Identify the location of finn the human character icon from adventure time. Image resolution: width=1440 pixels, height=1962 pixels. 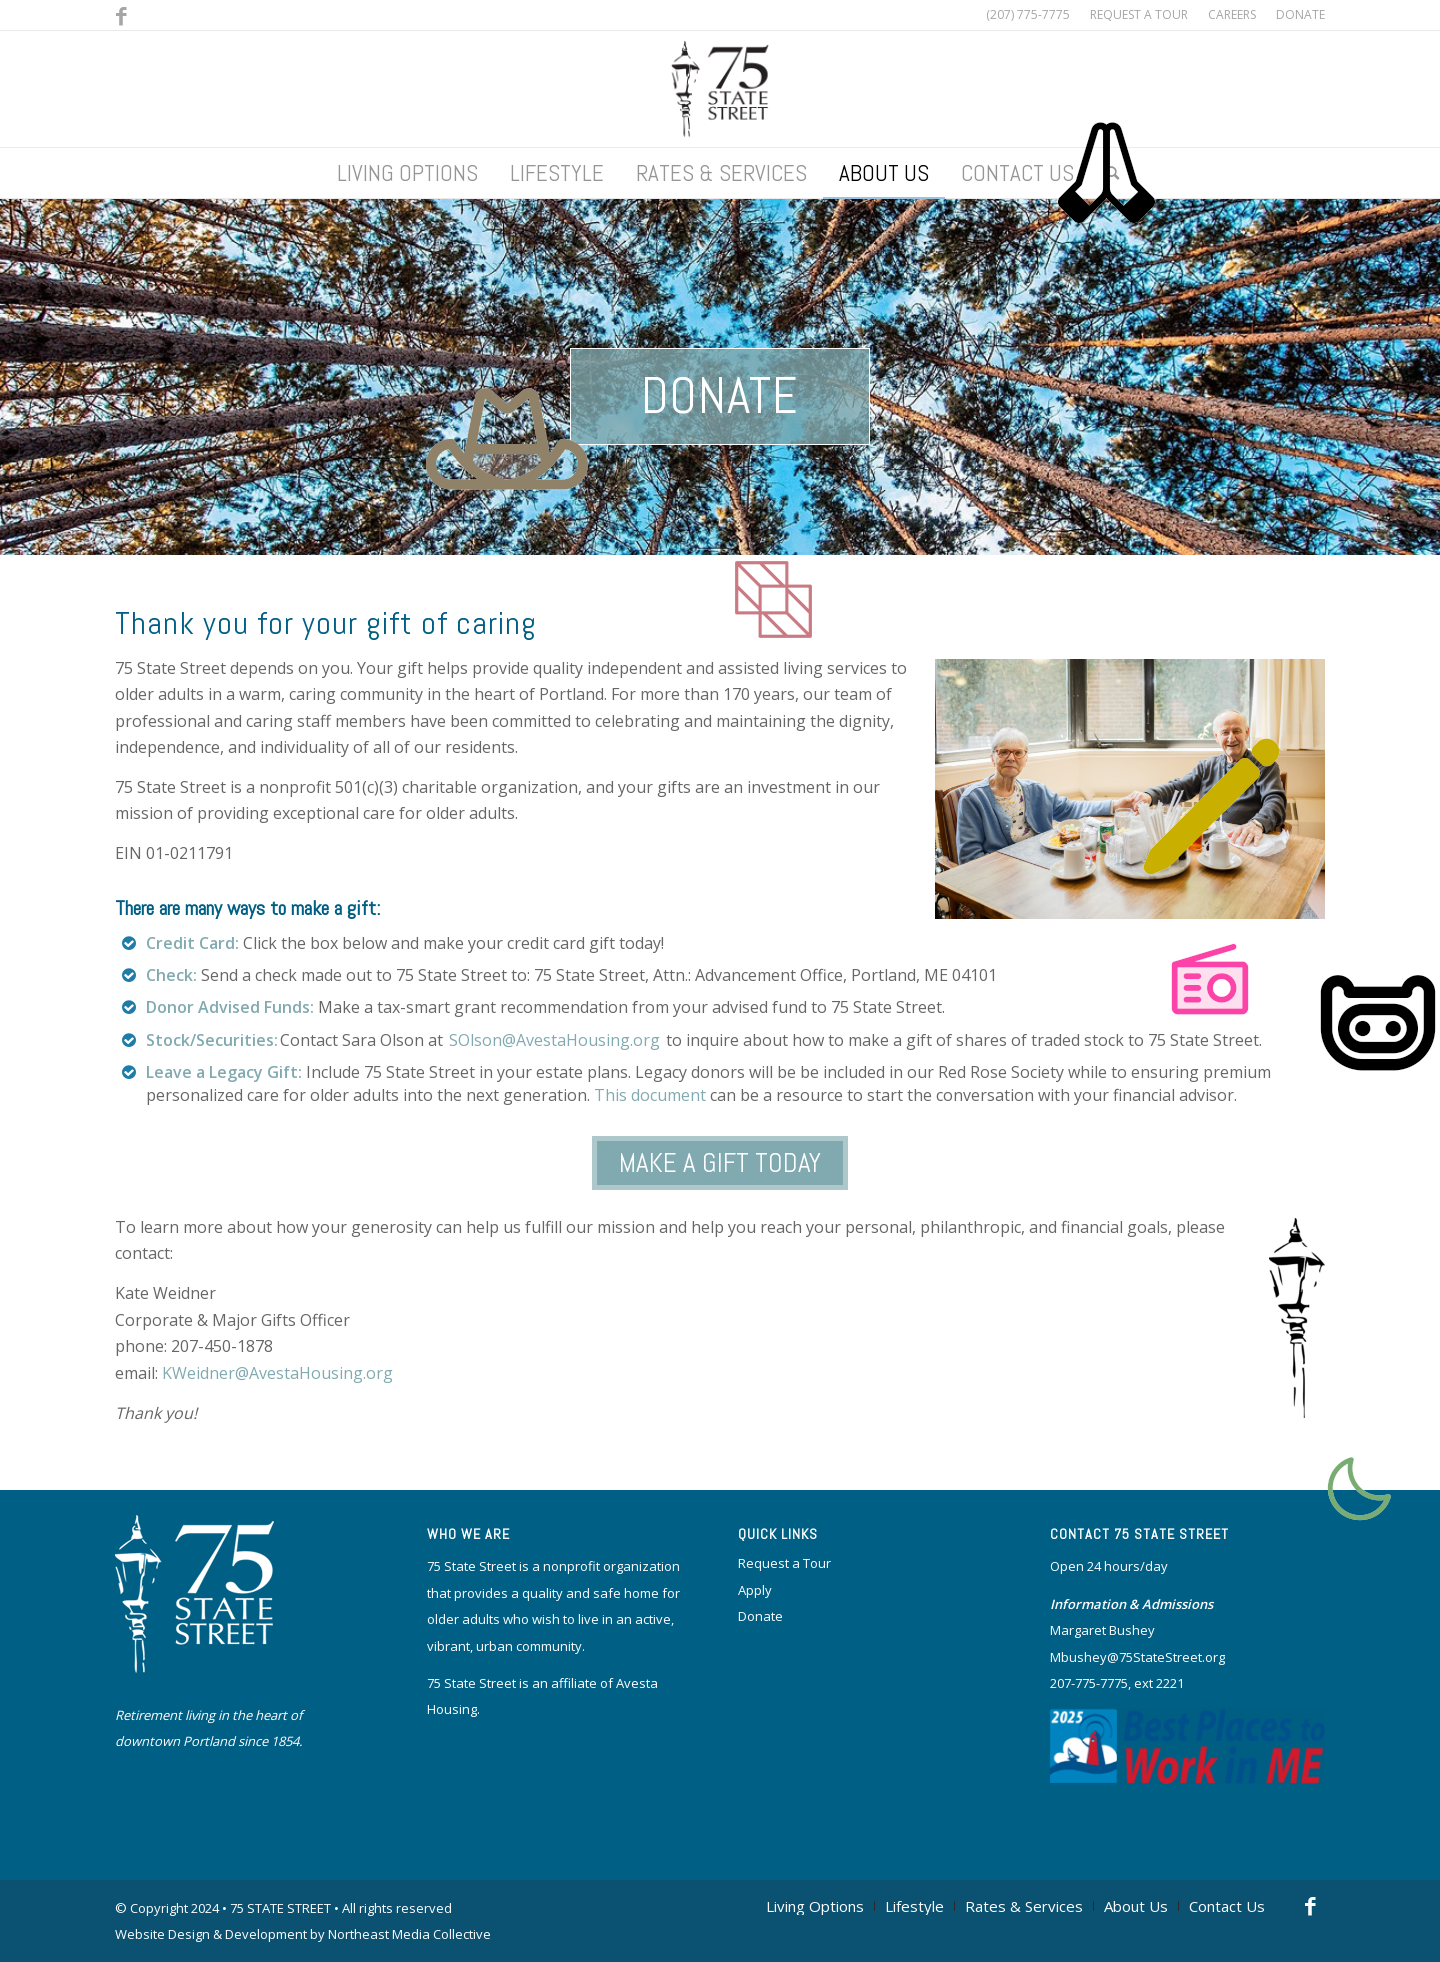
(1378, 1019).